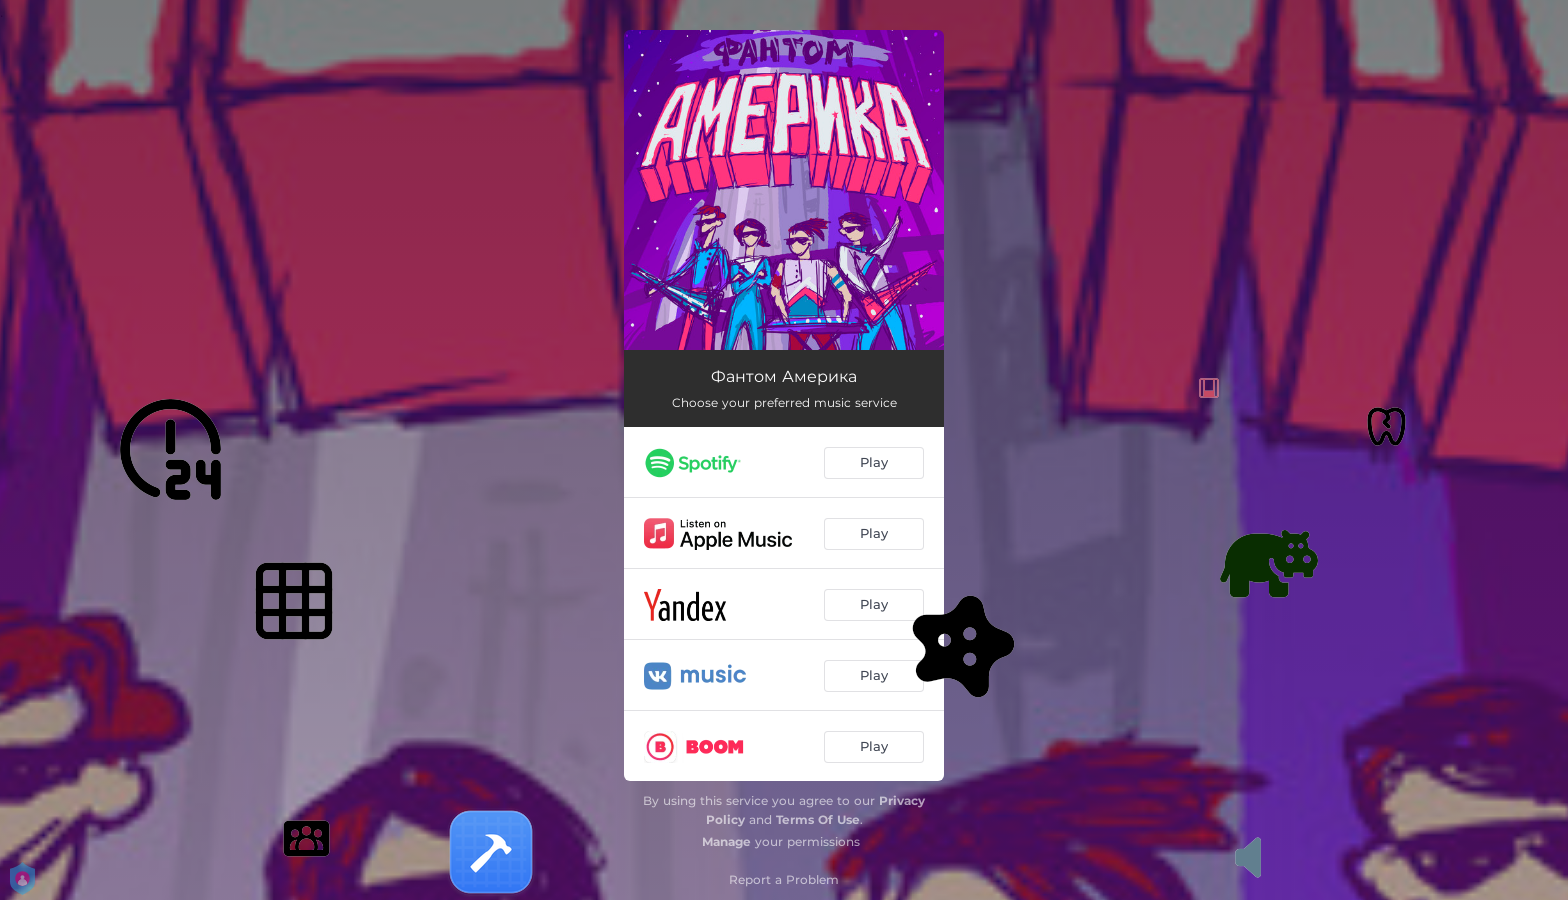  Describe the element at coordinates (1386, 426) in the screenshot. I see `indicates a chipped or damaged tooth` at that location.